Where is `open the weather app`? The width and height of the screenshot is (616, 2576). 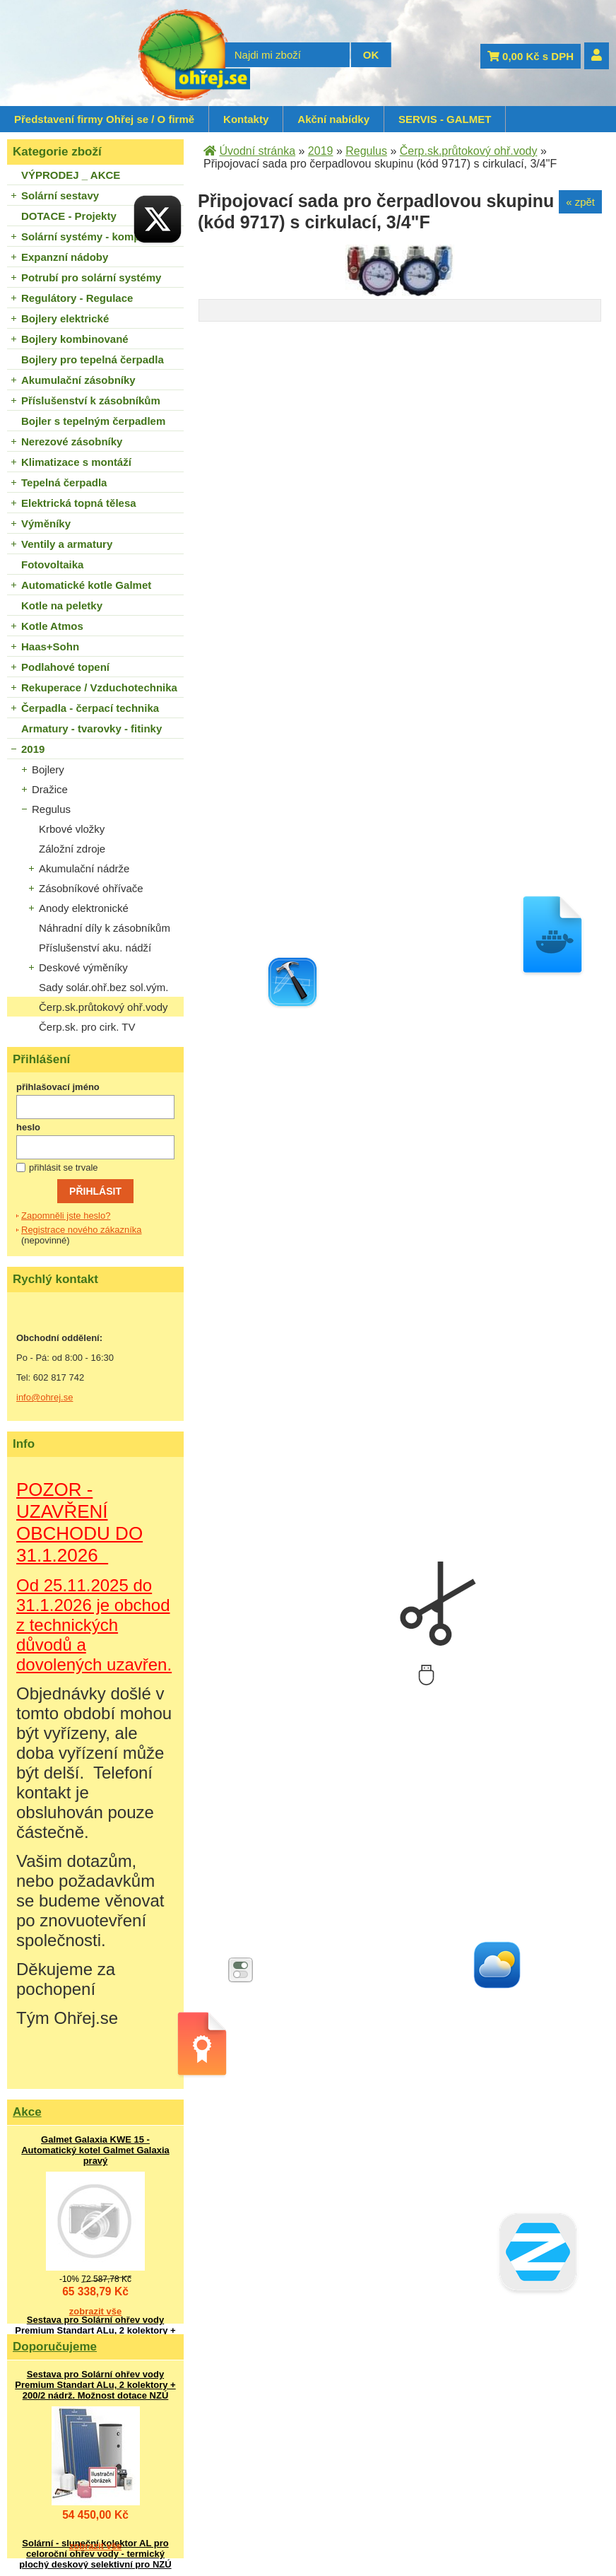 open the weather app is located at coordinates (497, 1965).